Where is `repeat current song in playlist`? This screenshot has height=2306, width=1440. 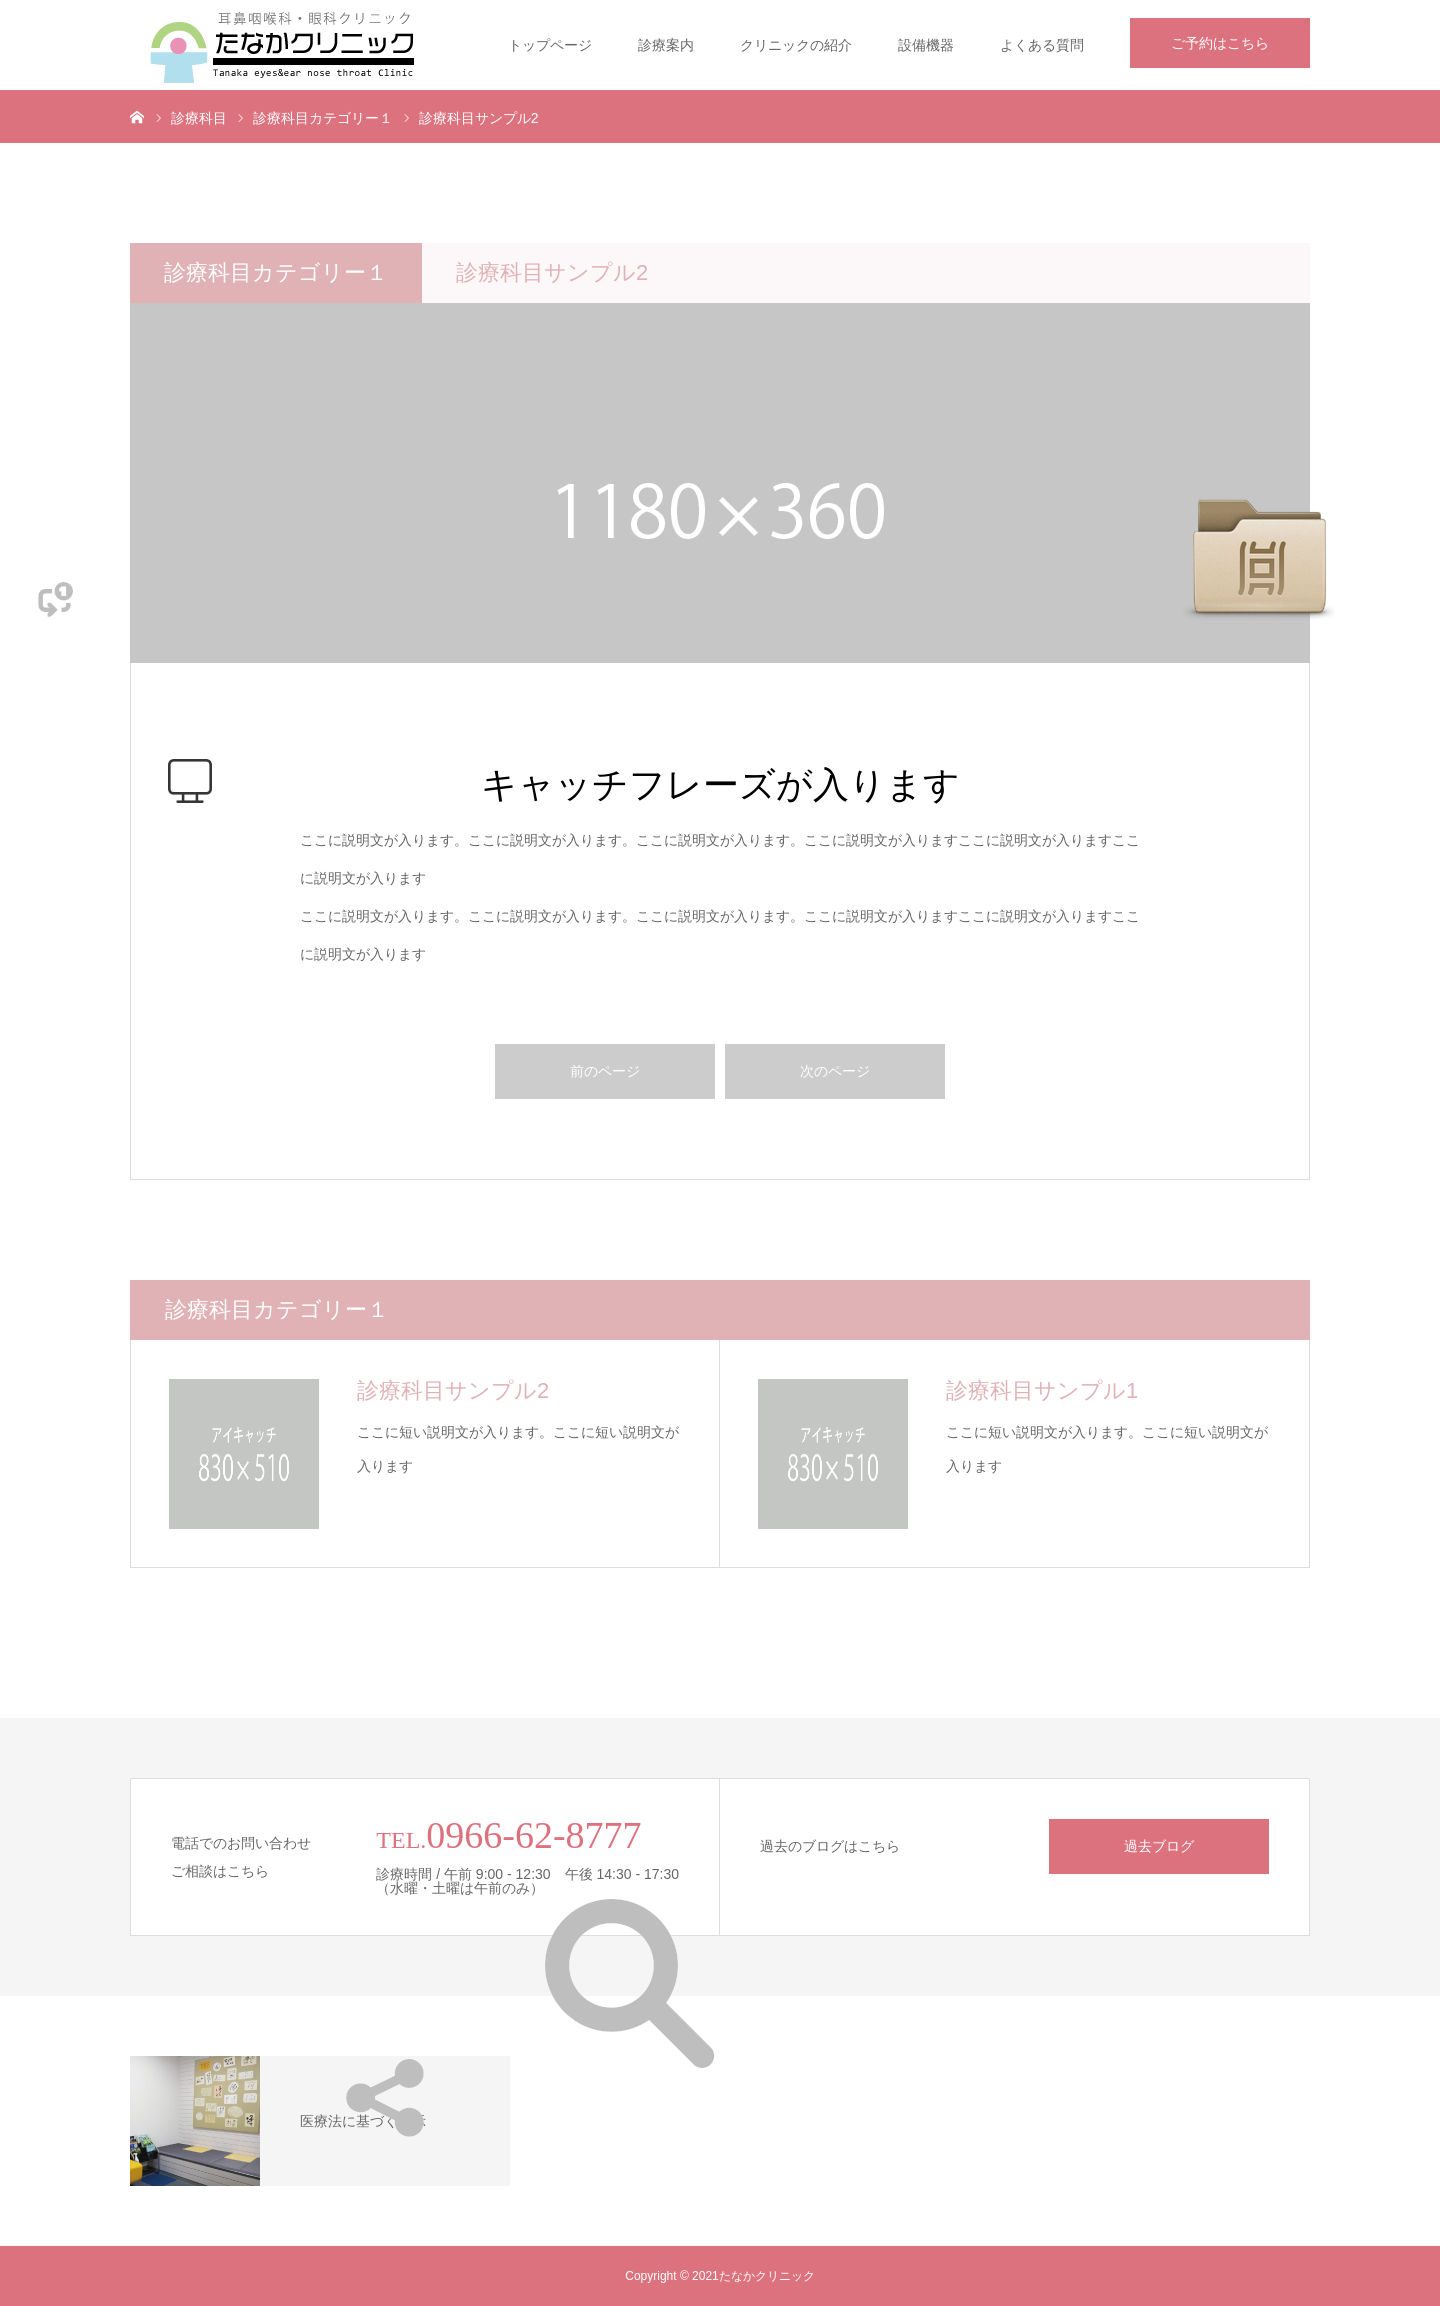 repeat current song in playlist is located at coordinates (54, 600).